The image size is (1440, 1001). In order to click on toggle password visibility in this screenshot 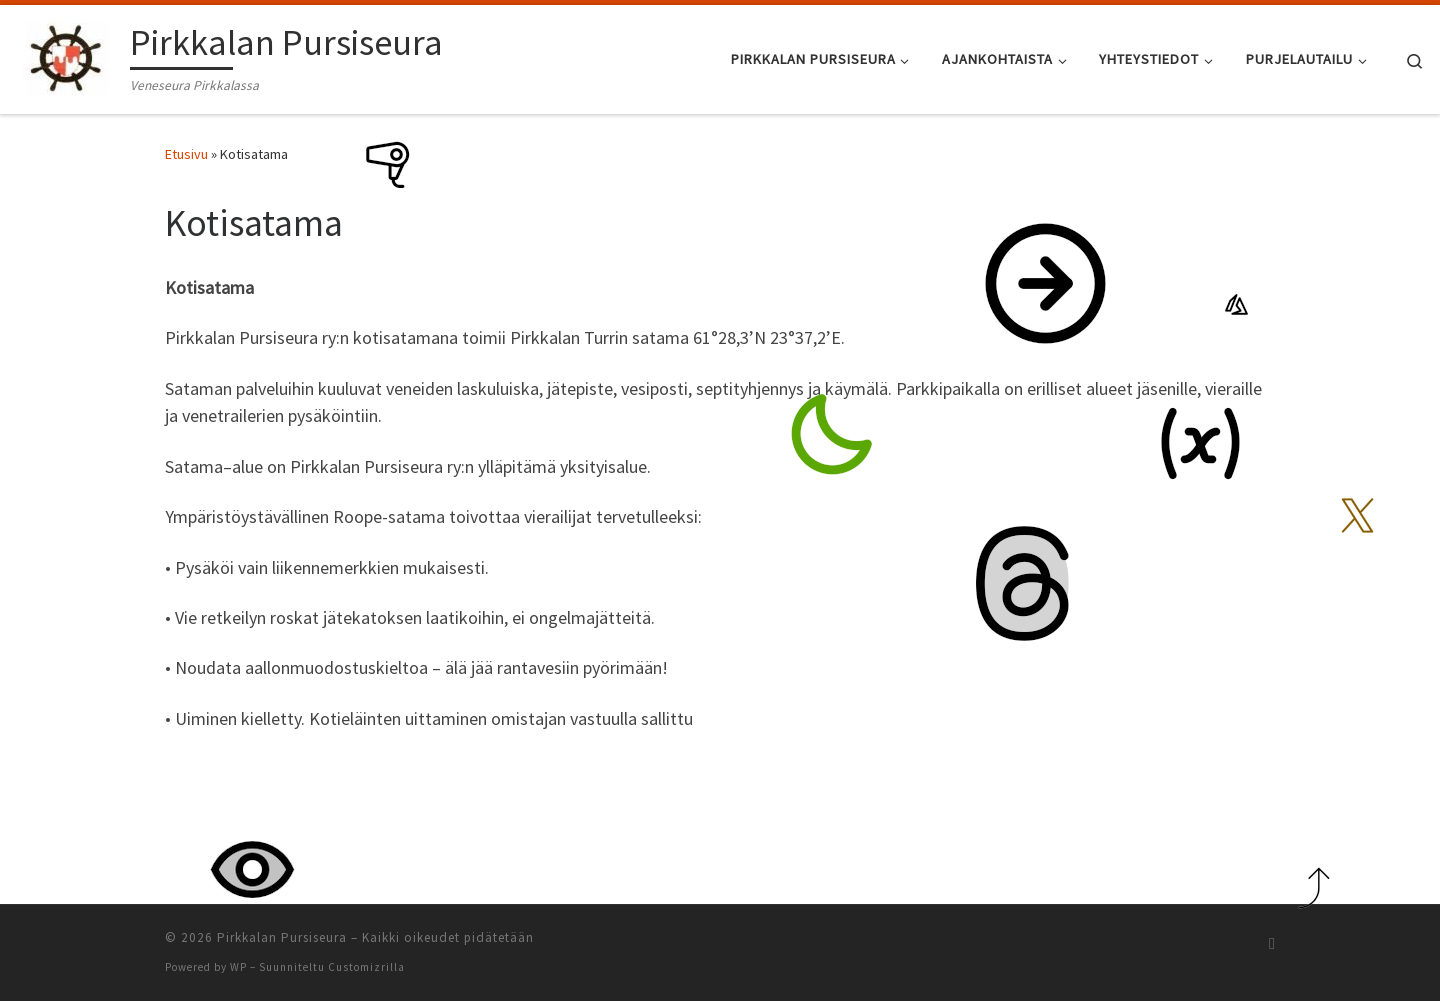, I will do `click(252, 869)`.